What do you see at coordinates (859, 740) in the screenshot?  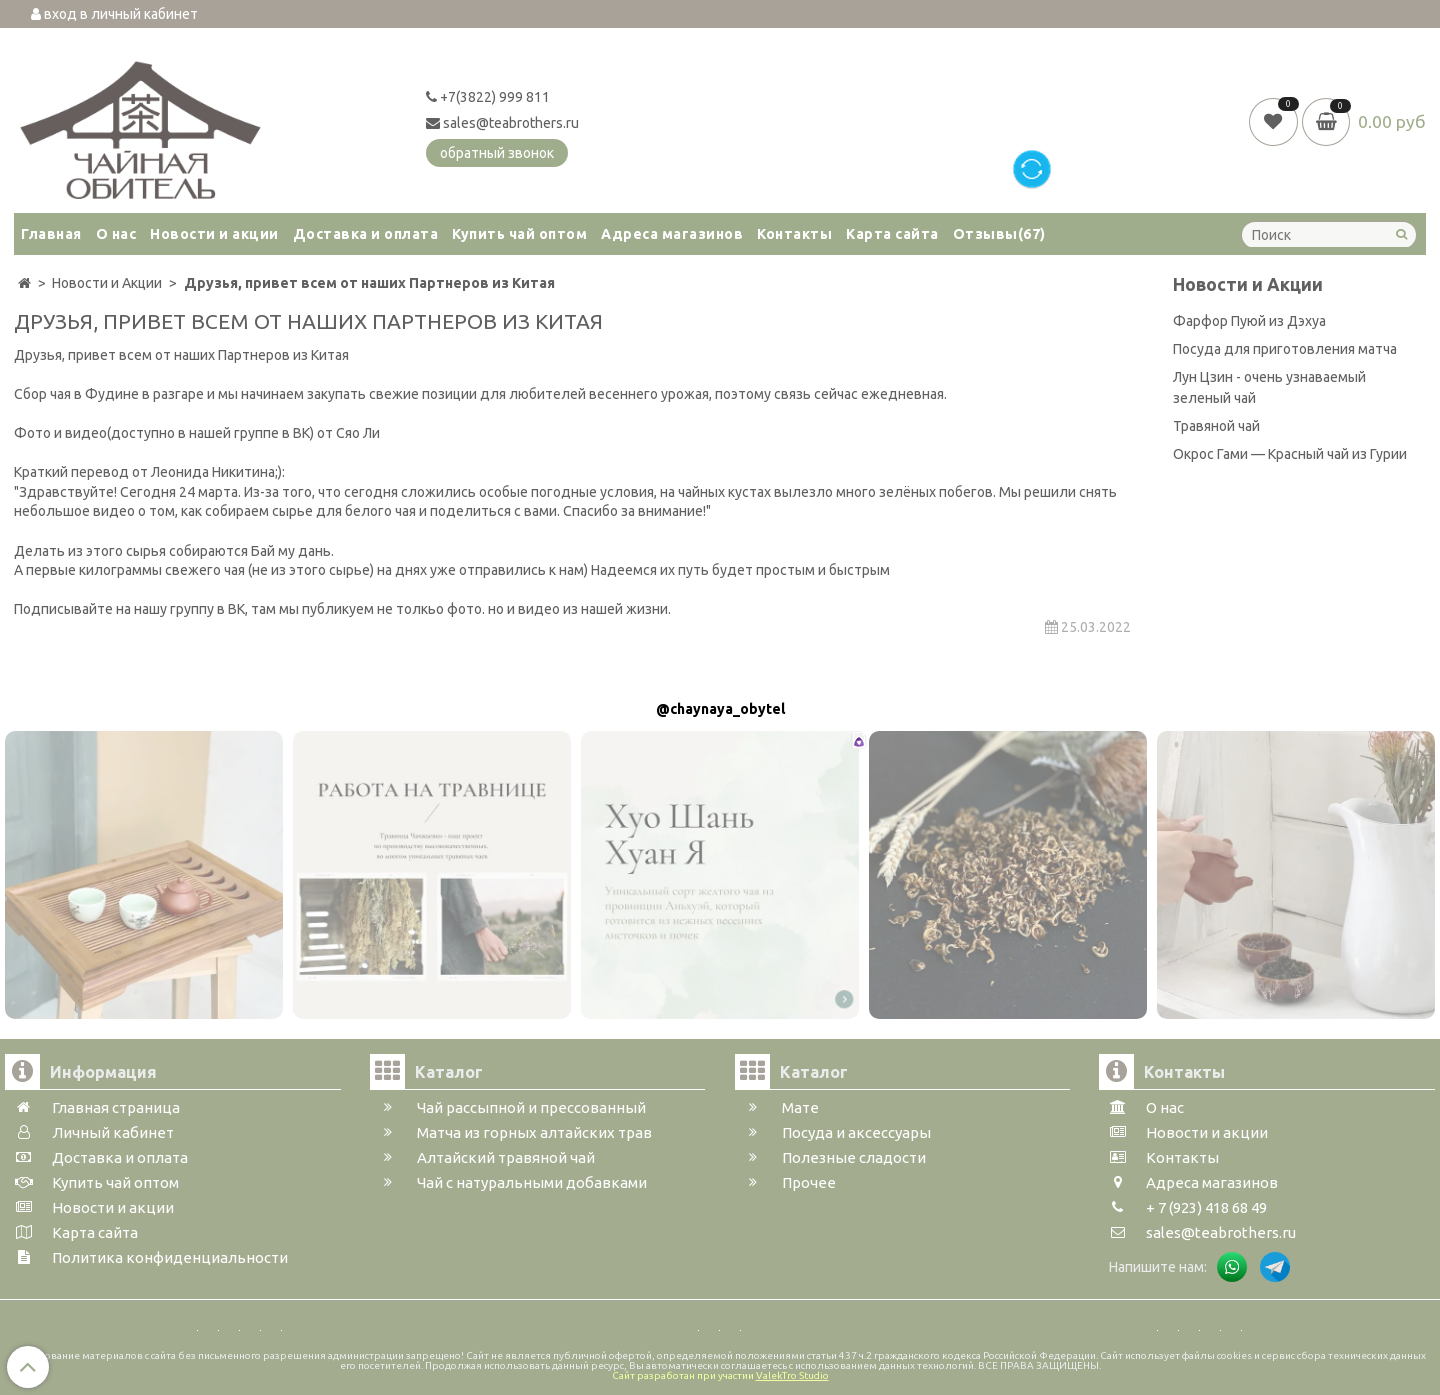 I see `meson build system configuration file` at bounding box center [859, 740].